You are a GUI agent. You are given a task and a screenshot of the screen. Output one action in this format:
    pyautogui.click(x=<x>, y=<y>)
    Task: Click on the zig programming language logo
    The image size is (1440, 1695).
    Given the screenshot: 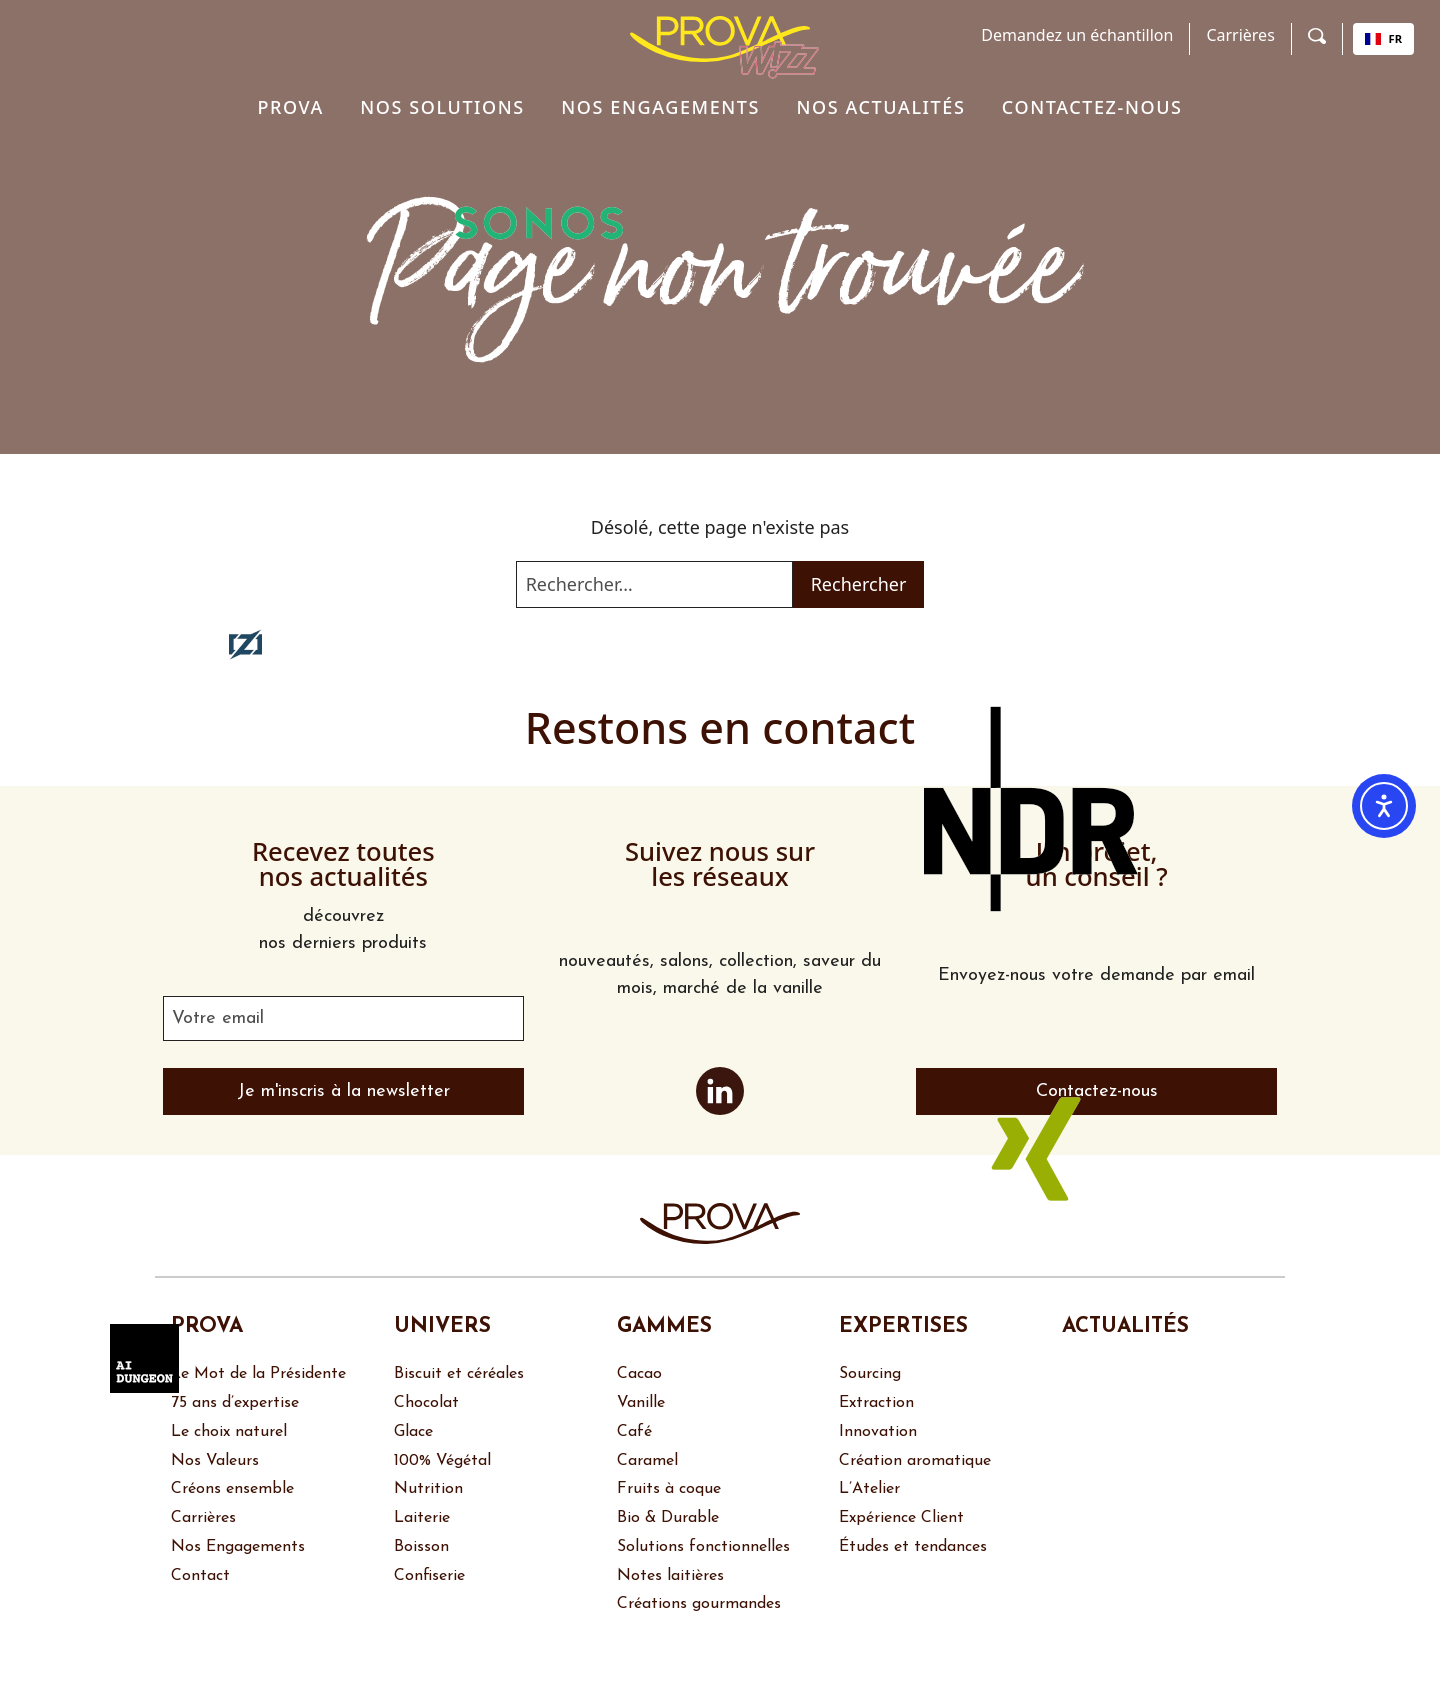 What is the action you would take?
    pyautogui.click(x=245, y=644)
    